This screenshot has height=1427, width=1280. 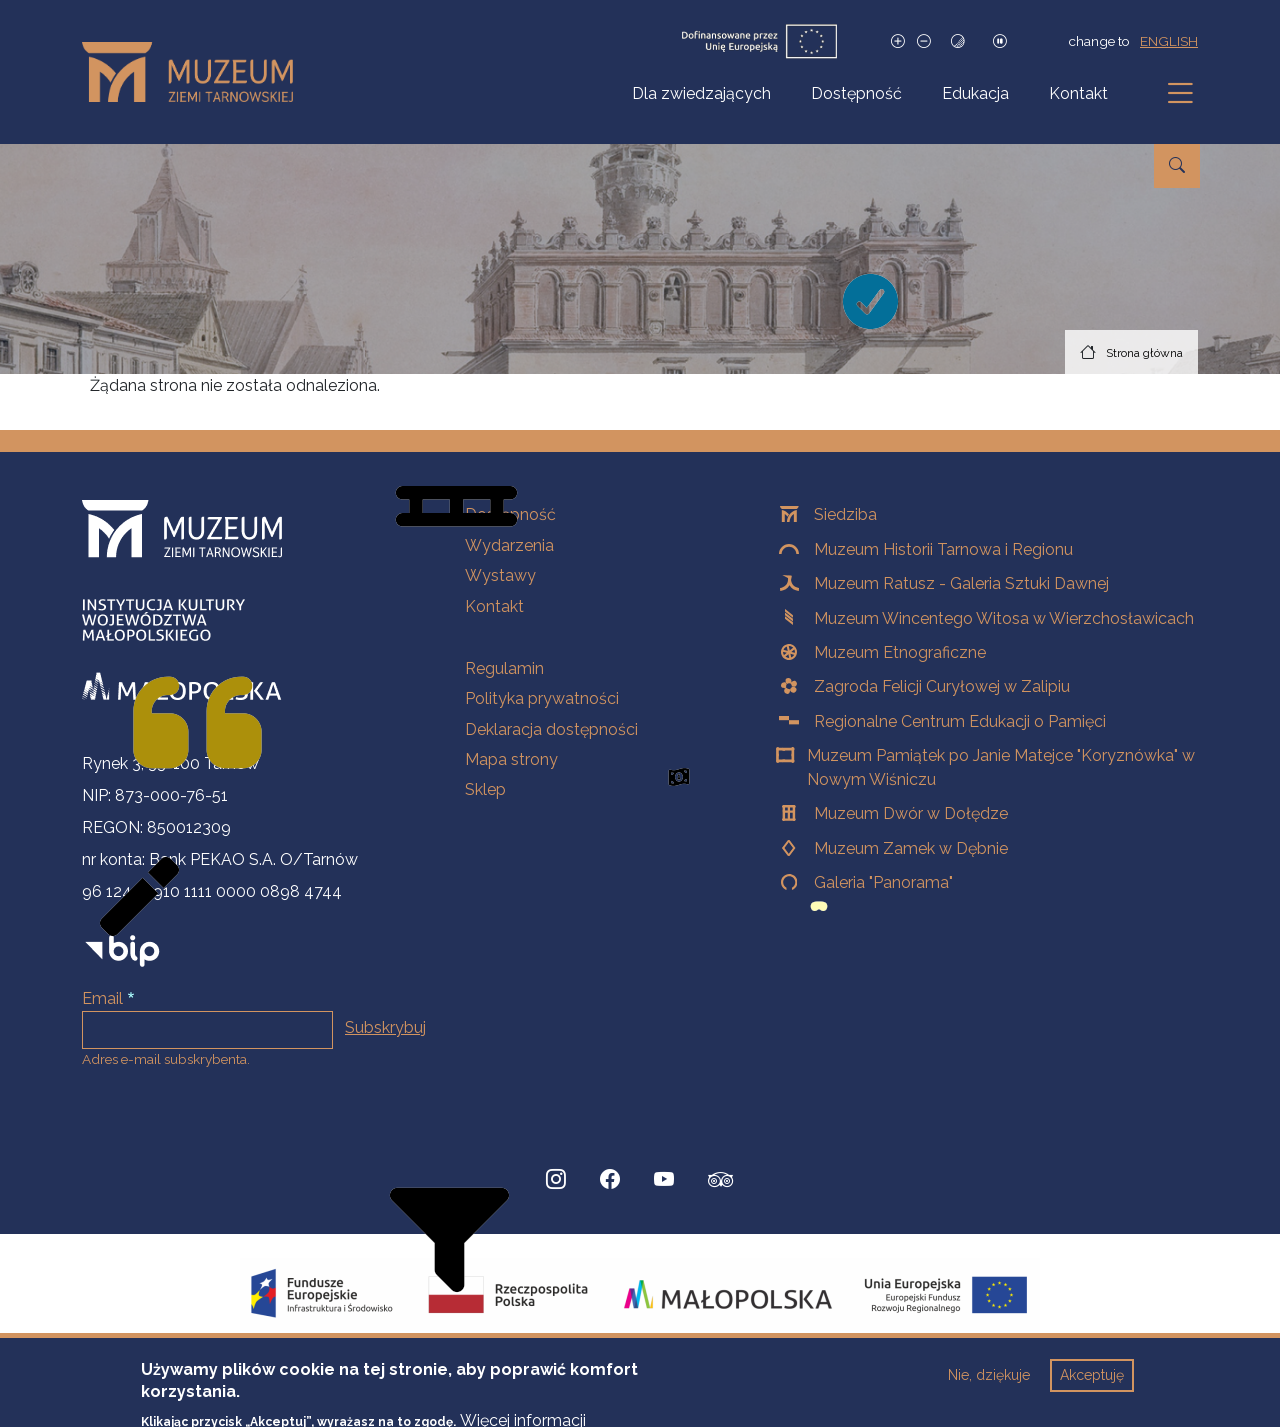 I want to click on insert a block quote, so click(x=197, y=722).